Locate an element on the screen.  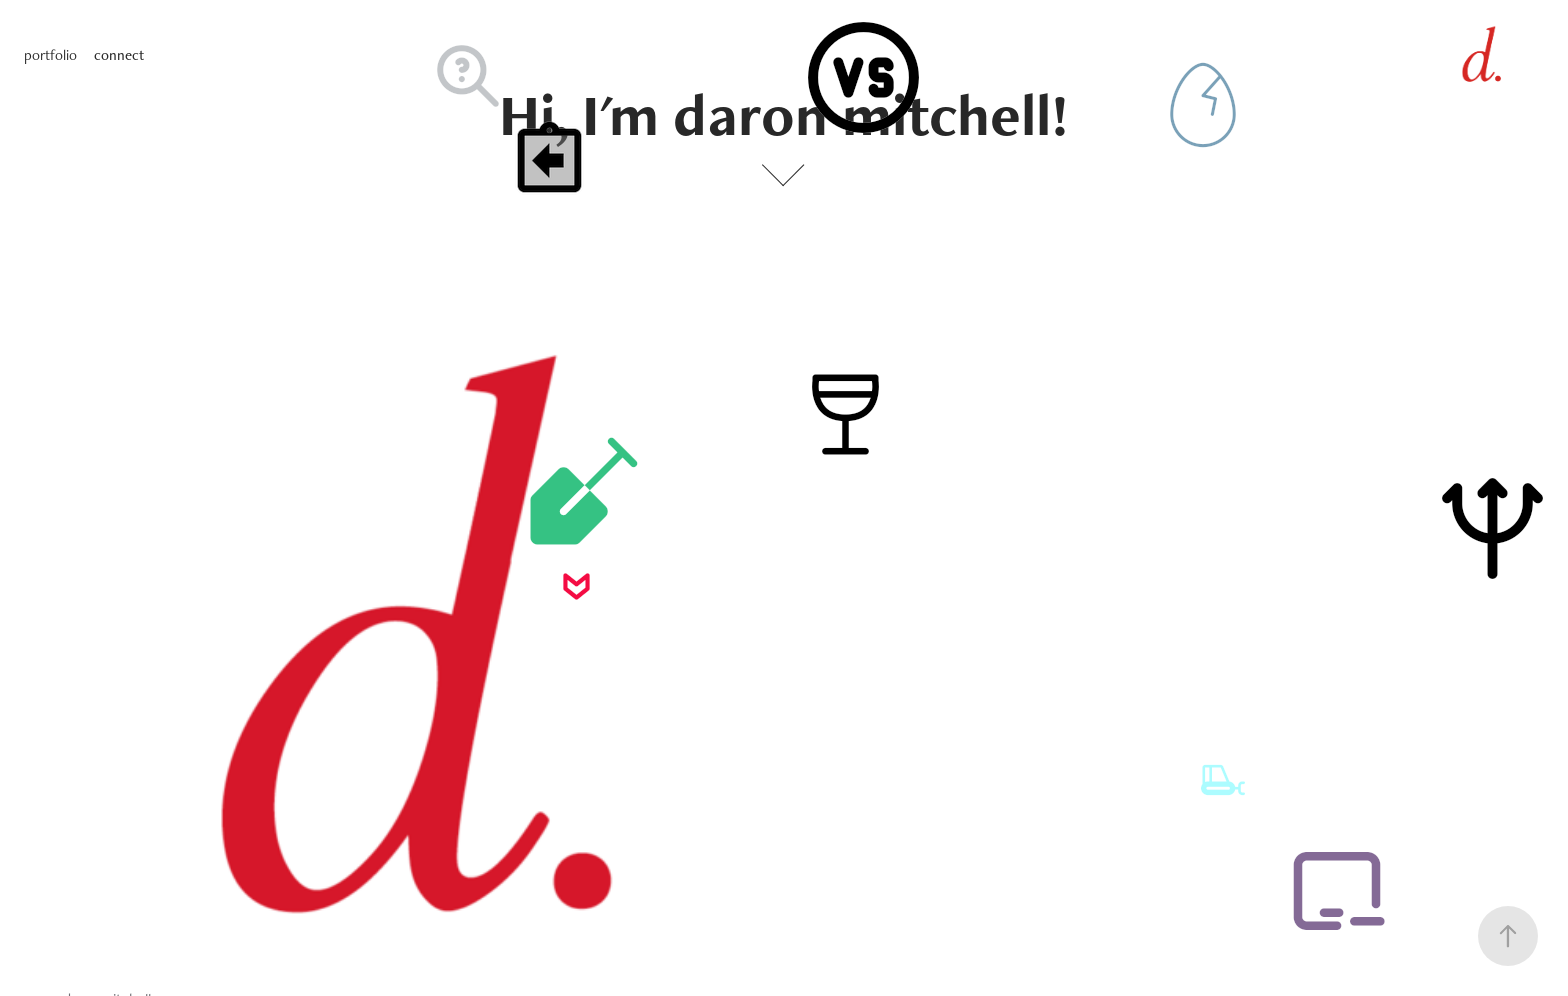
indicates a cracked or broken item is located at coordinates (1203, 105).